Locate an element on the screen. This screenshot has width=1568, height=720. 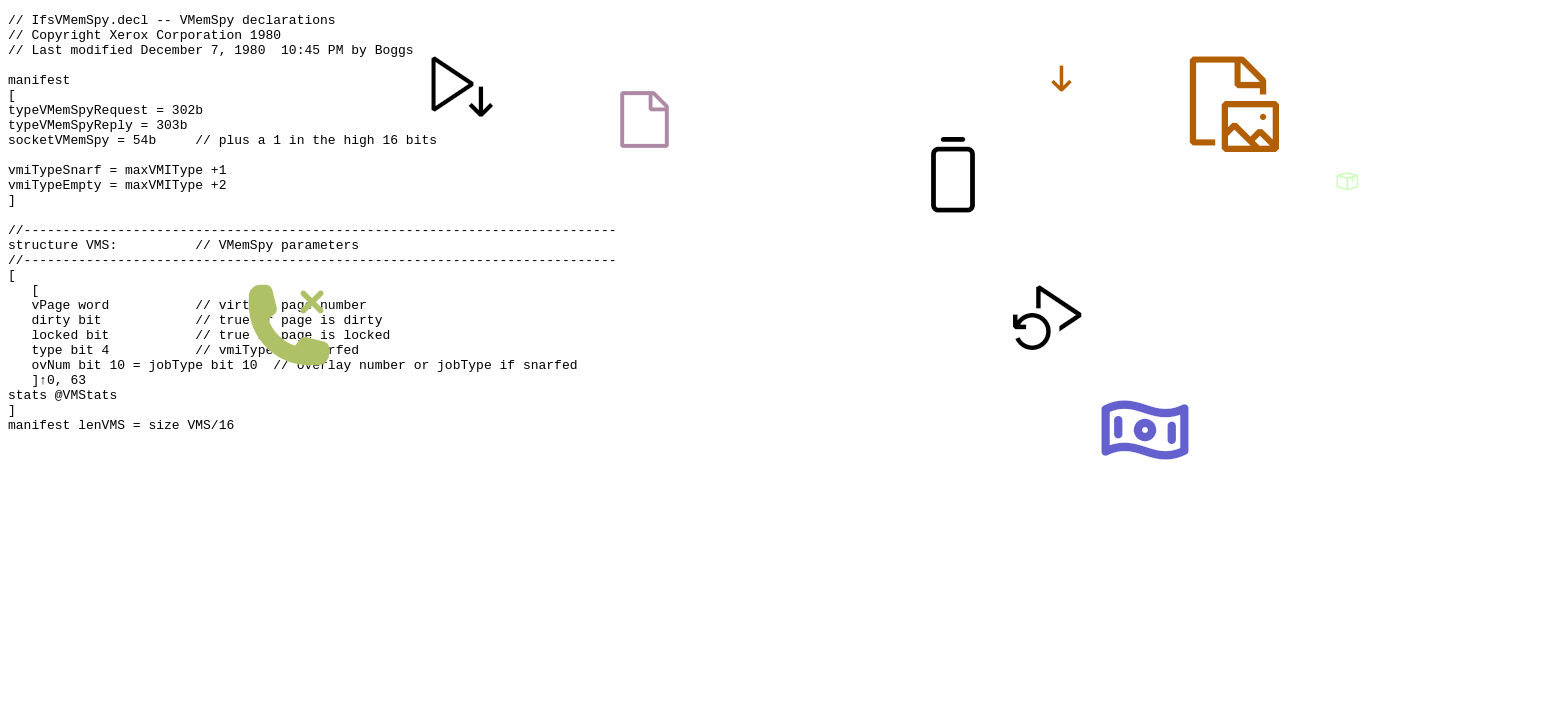
scroll down or view more content is located at coordinates (1062, 80).